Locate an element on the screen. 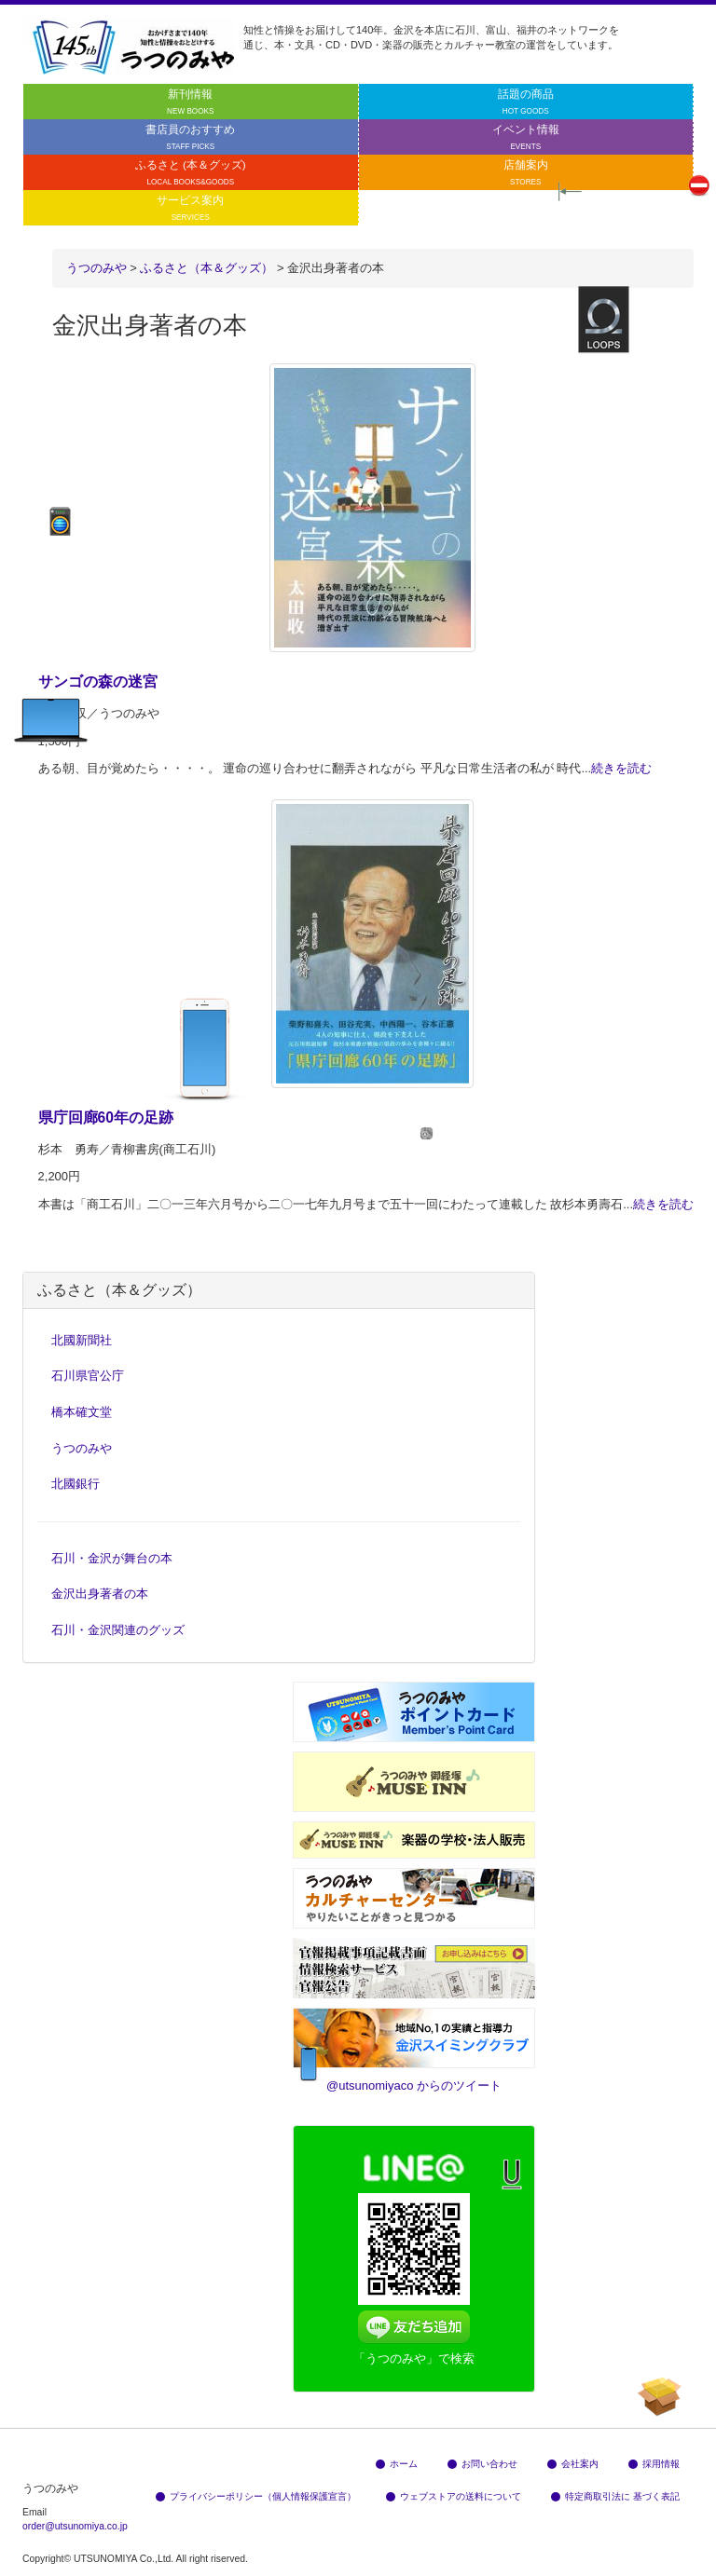 This screenshot has width=716, height=2576. go to the first item in a list or sequence is located at coordinates (570, 191).